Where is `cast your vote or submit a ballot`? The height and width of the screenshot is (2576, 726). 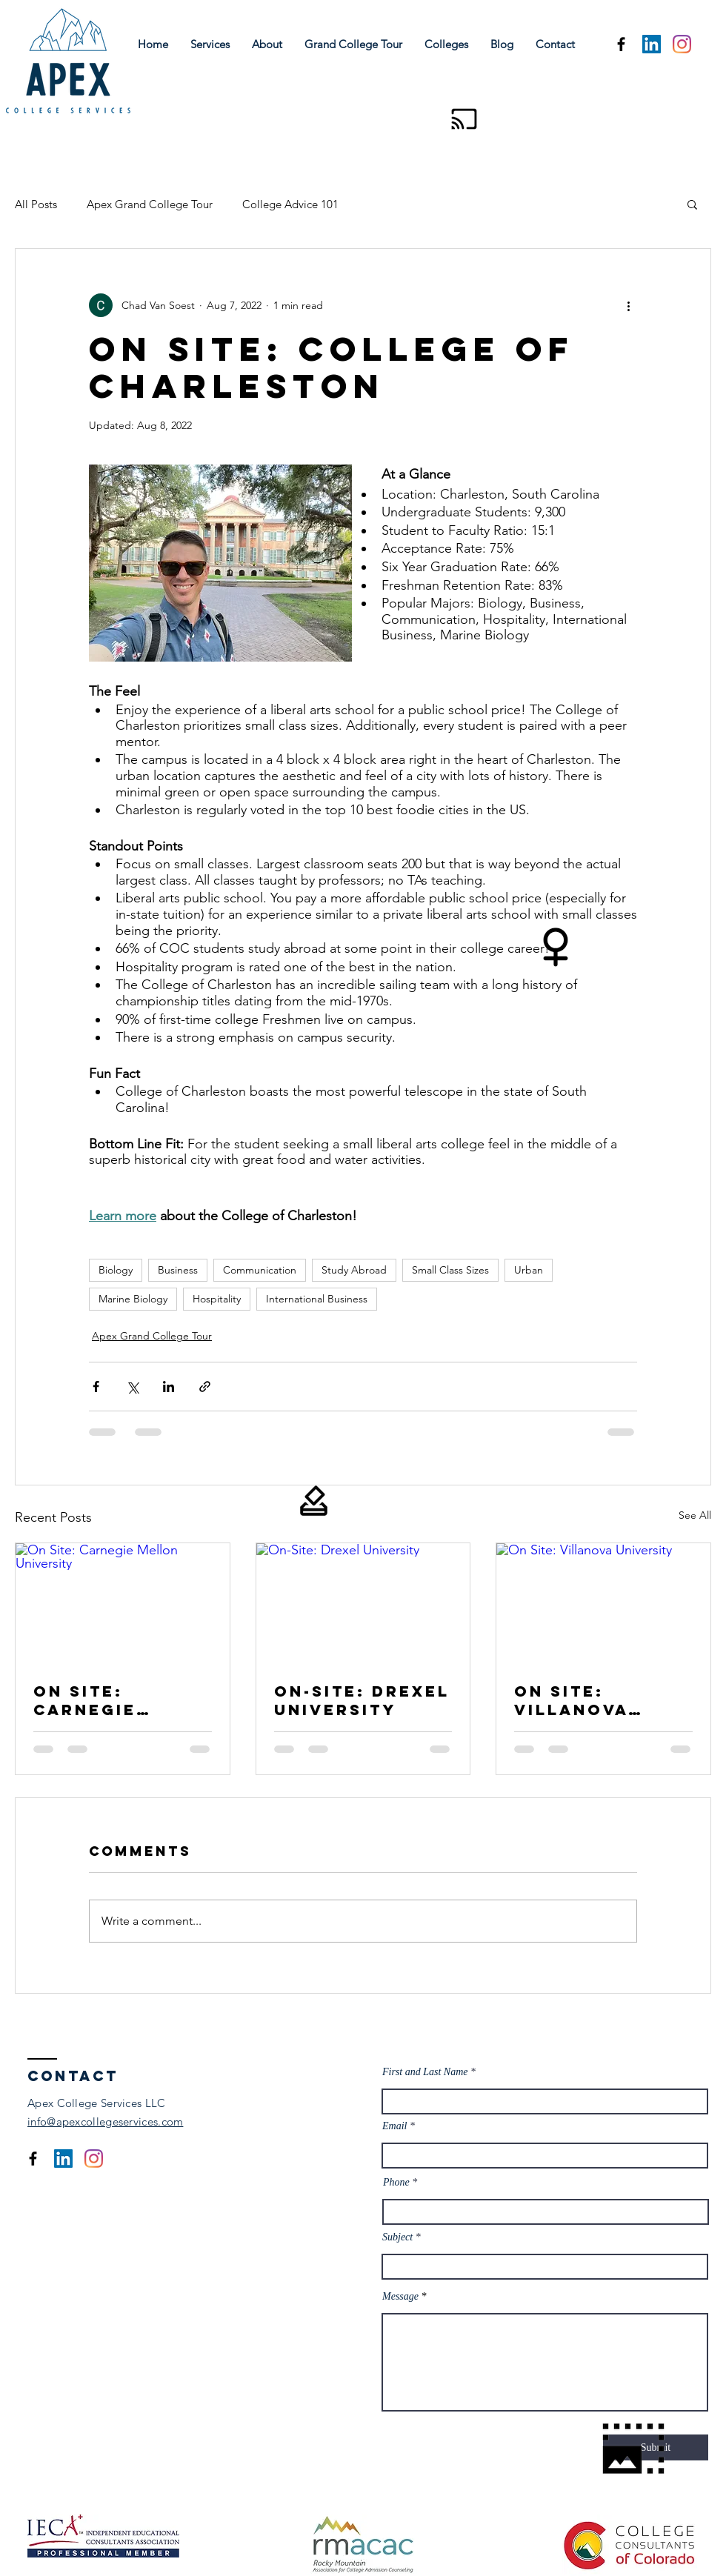
cast your vote or submit a ballot is located at coordinates (313, 1500).